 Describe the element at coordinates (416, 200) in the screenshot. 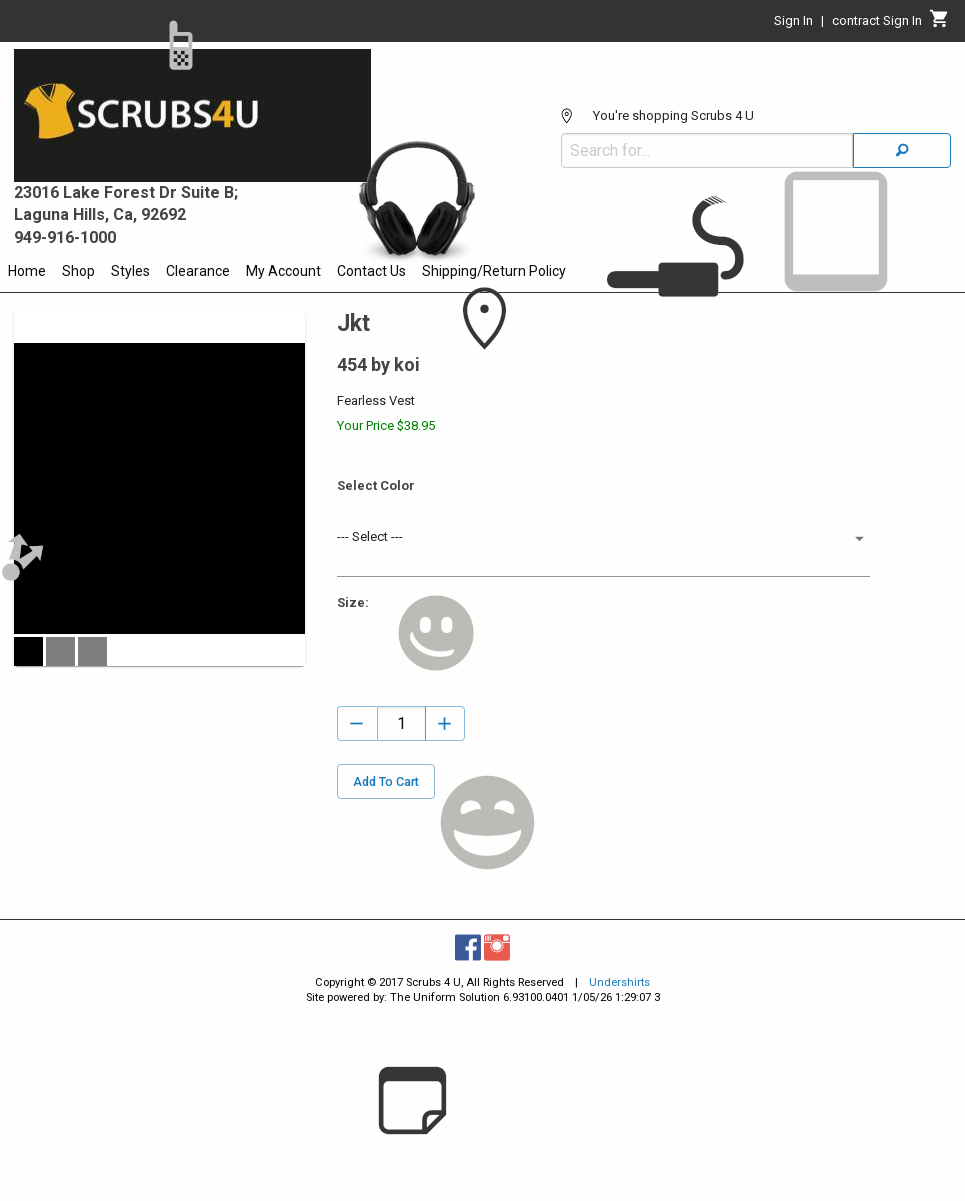

I see `audio output device connected` at that location.